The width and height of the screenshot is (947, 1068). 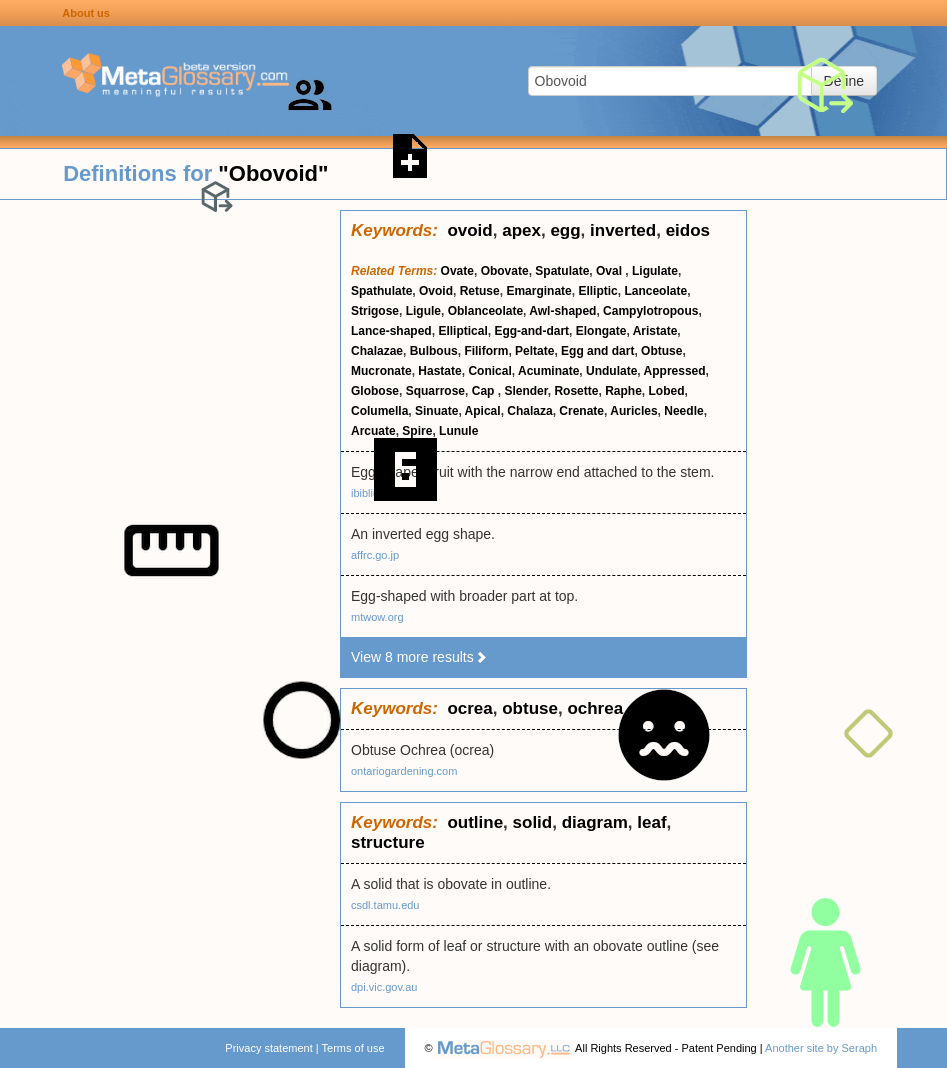 I want to click on indicates a nervous or anxious status, so click(x=664, y=735).